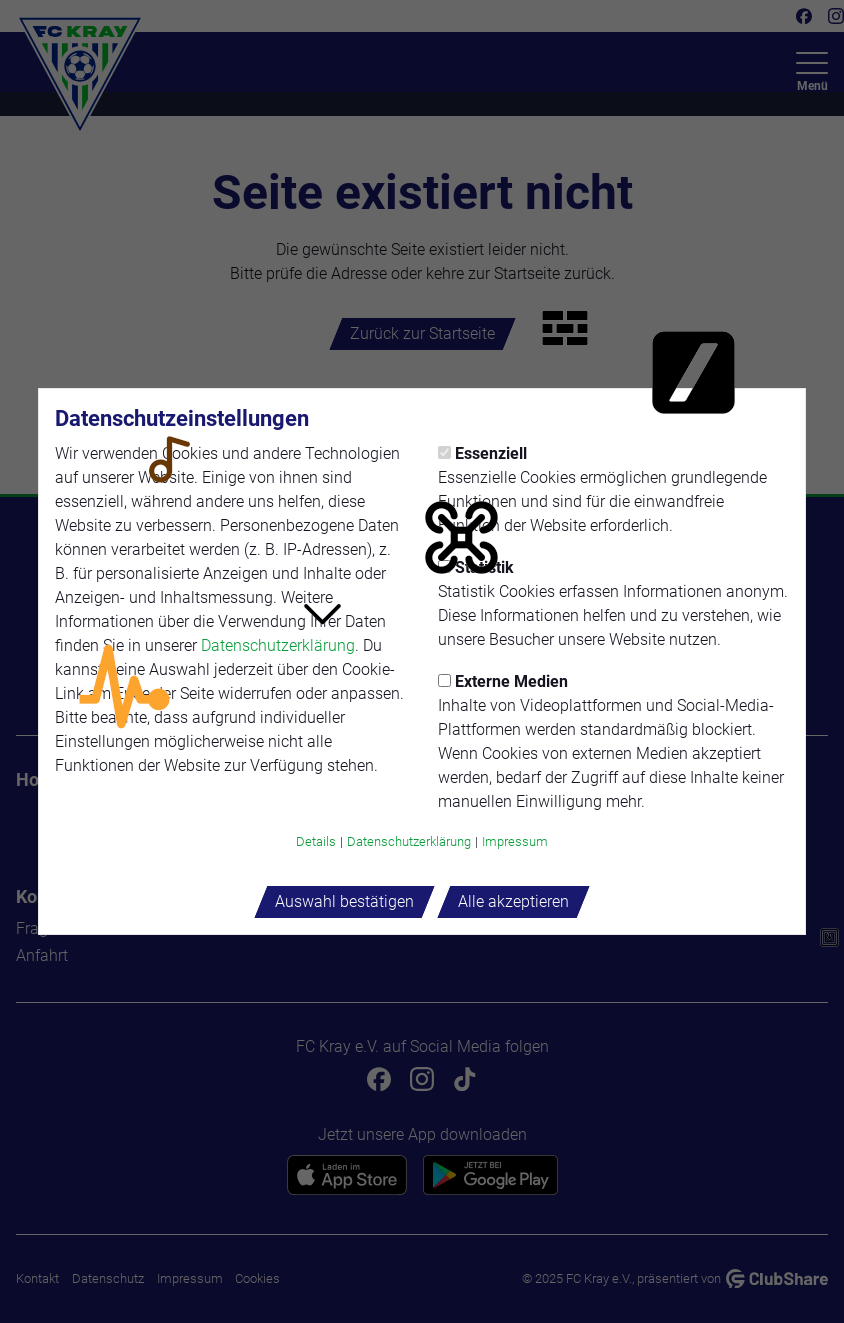 Image resolution: width=844 pixels, height=1323 pixels. What do you see at coordinates (322, 614) in the screenshot?
I see `expand a dropdown menu or collapsible section` at bounding box center [322, 614].